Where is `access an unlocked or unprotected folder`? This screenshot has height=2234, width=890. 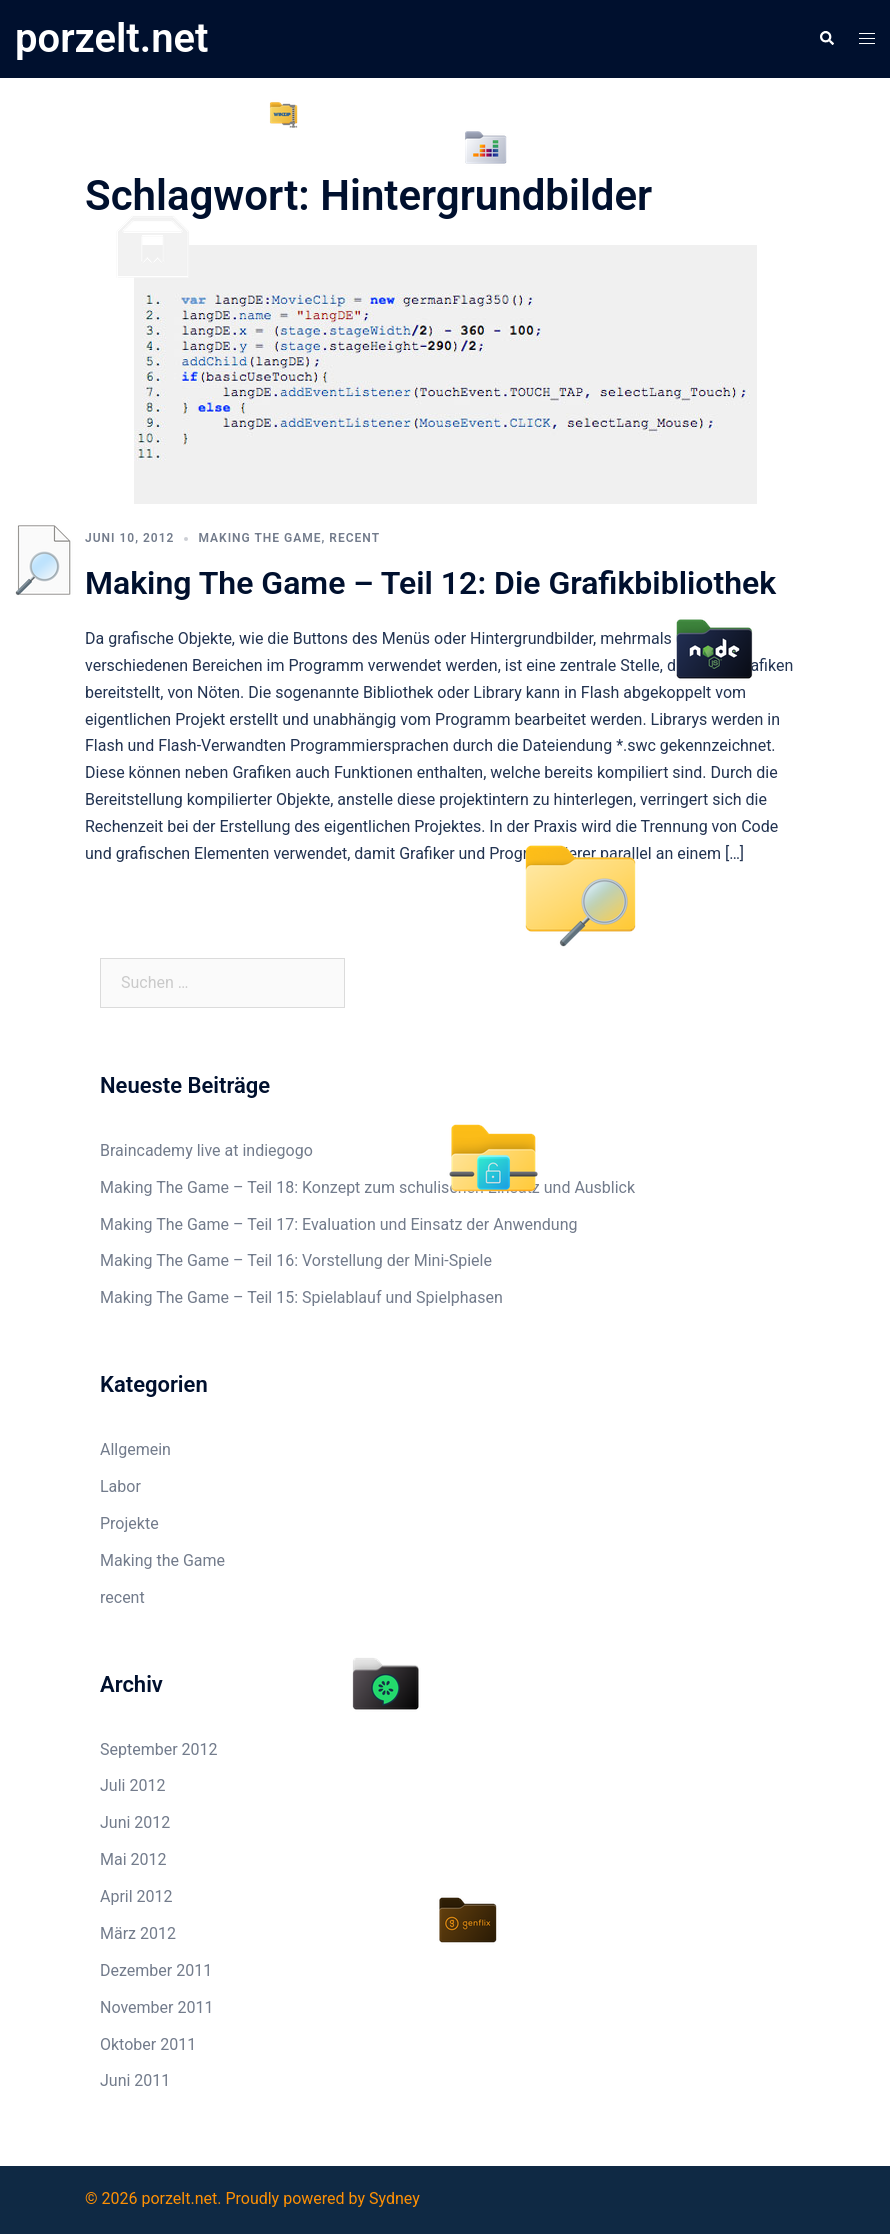 access an unlocked or unprotected folder is located at coordinates (493, 1160).